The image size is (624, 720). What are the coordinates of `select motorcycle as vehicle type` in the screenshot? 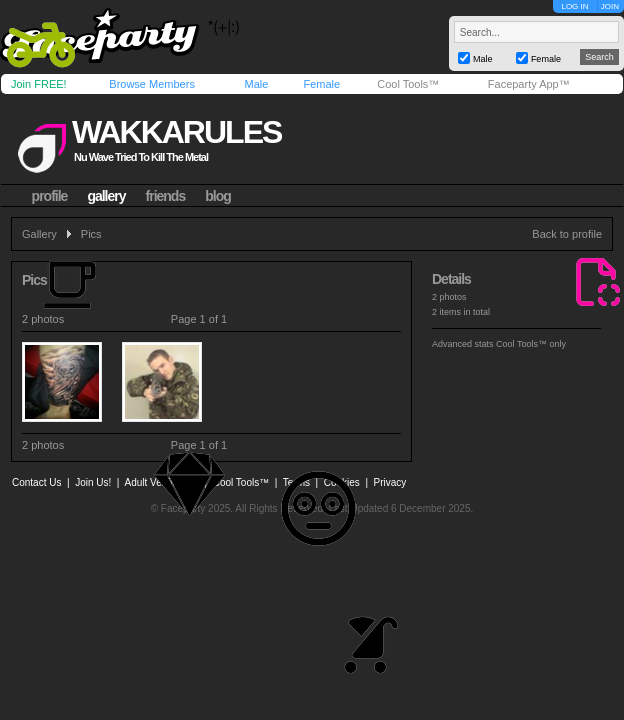 It's located at (41, 46).